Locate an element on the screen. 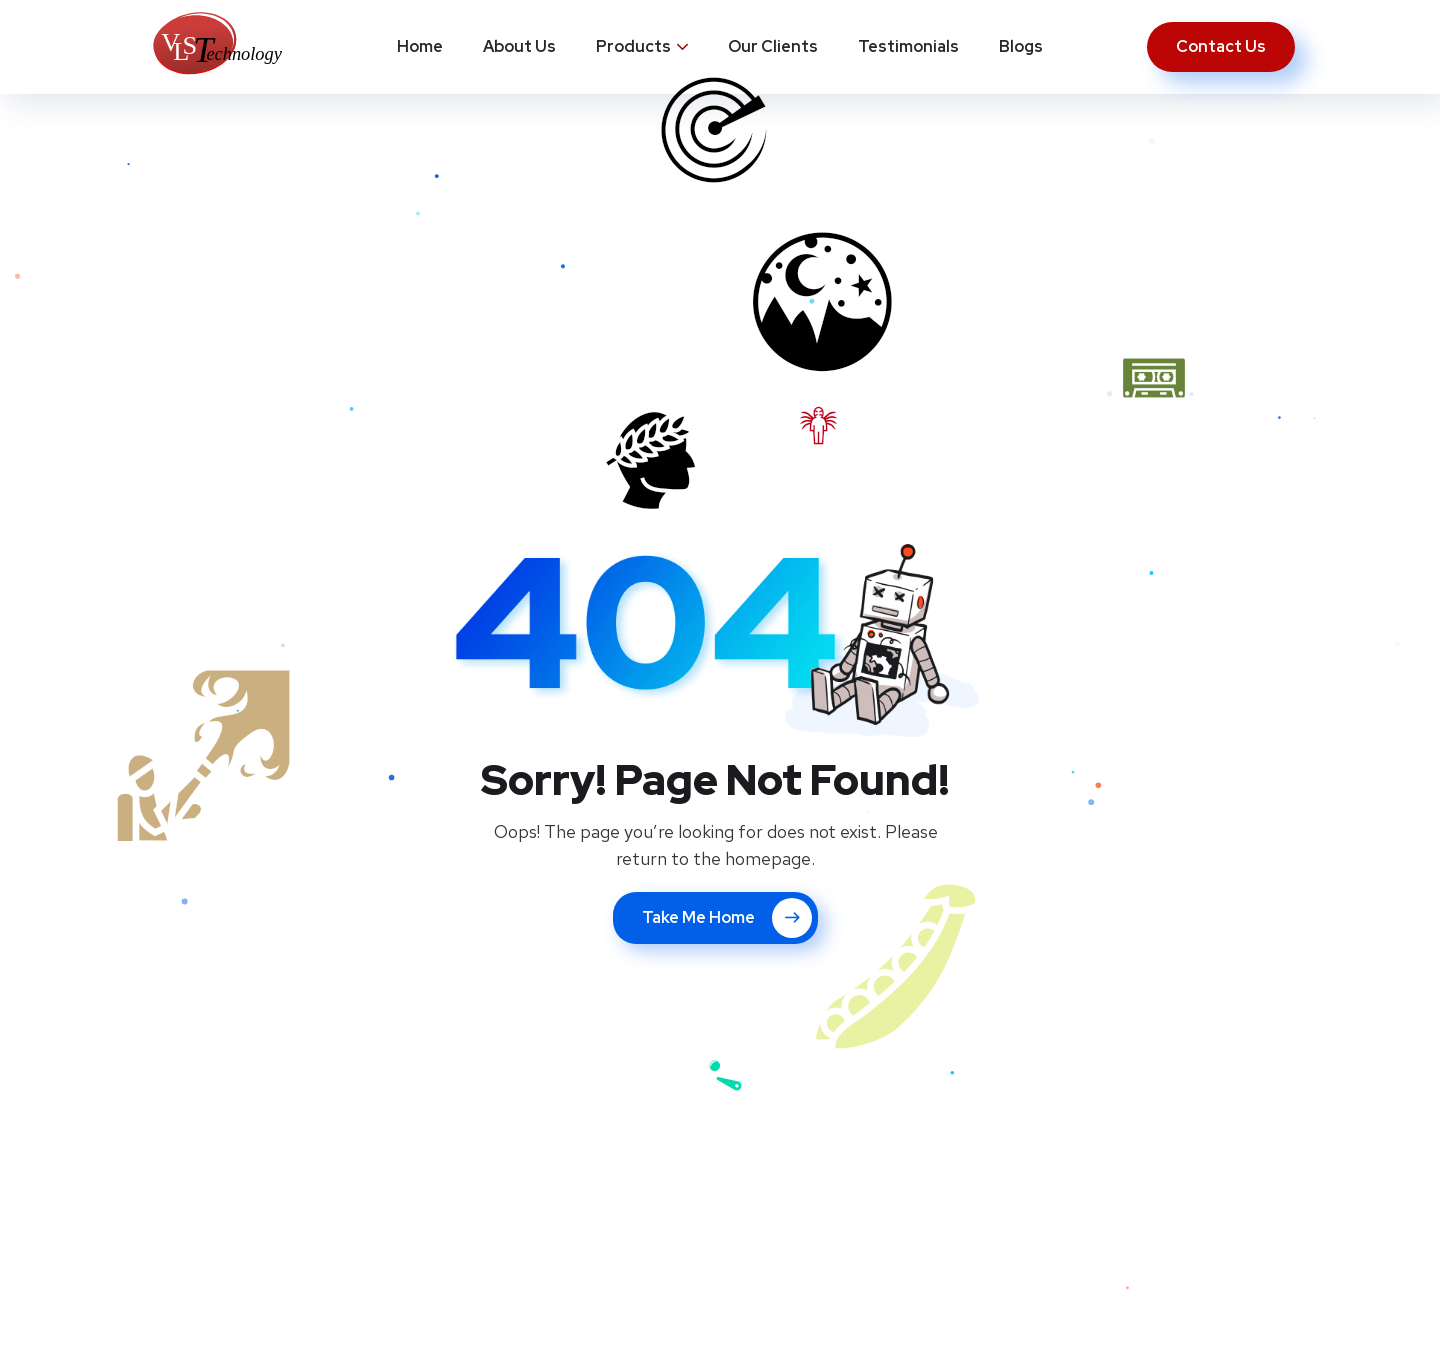 The width and height of the screenshot is (1440, 1349). scan for nearby objects or enemies is located at coordinates (714, 130).